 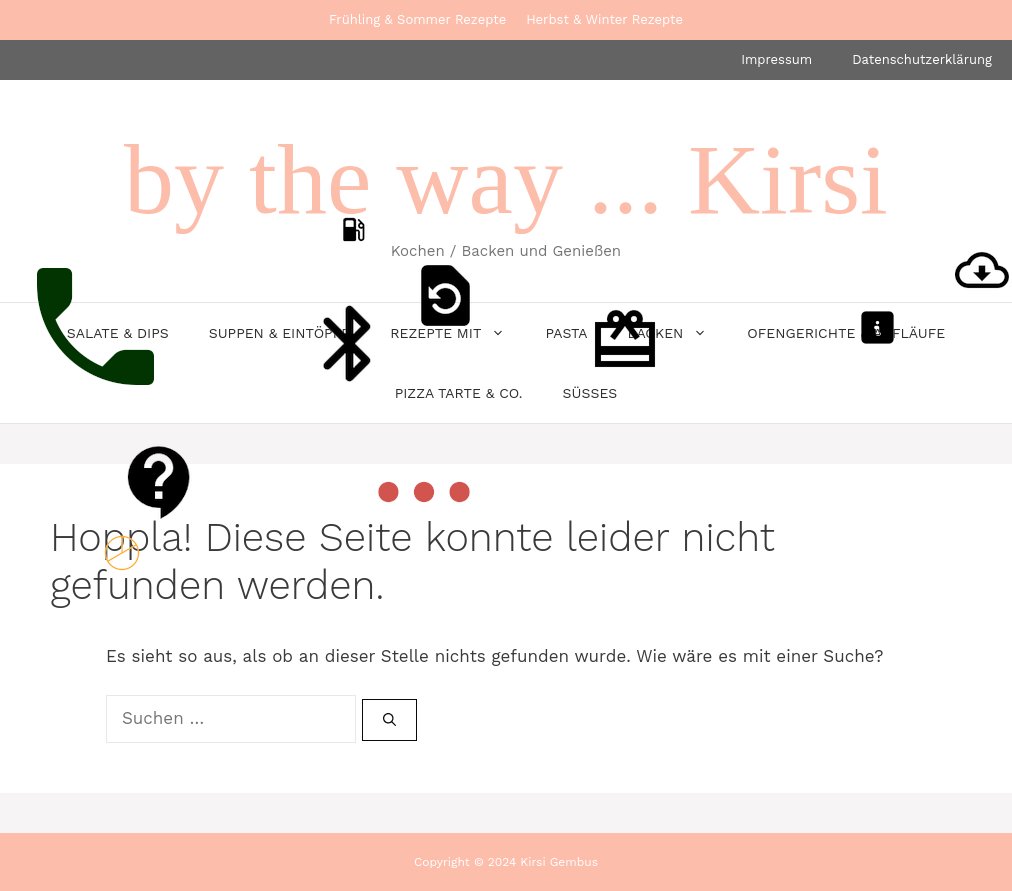 What do you see at coordinates (625, 340) in the screenshot?
I see `redeem a gift card or promo code` at bounding box center [625, 340].